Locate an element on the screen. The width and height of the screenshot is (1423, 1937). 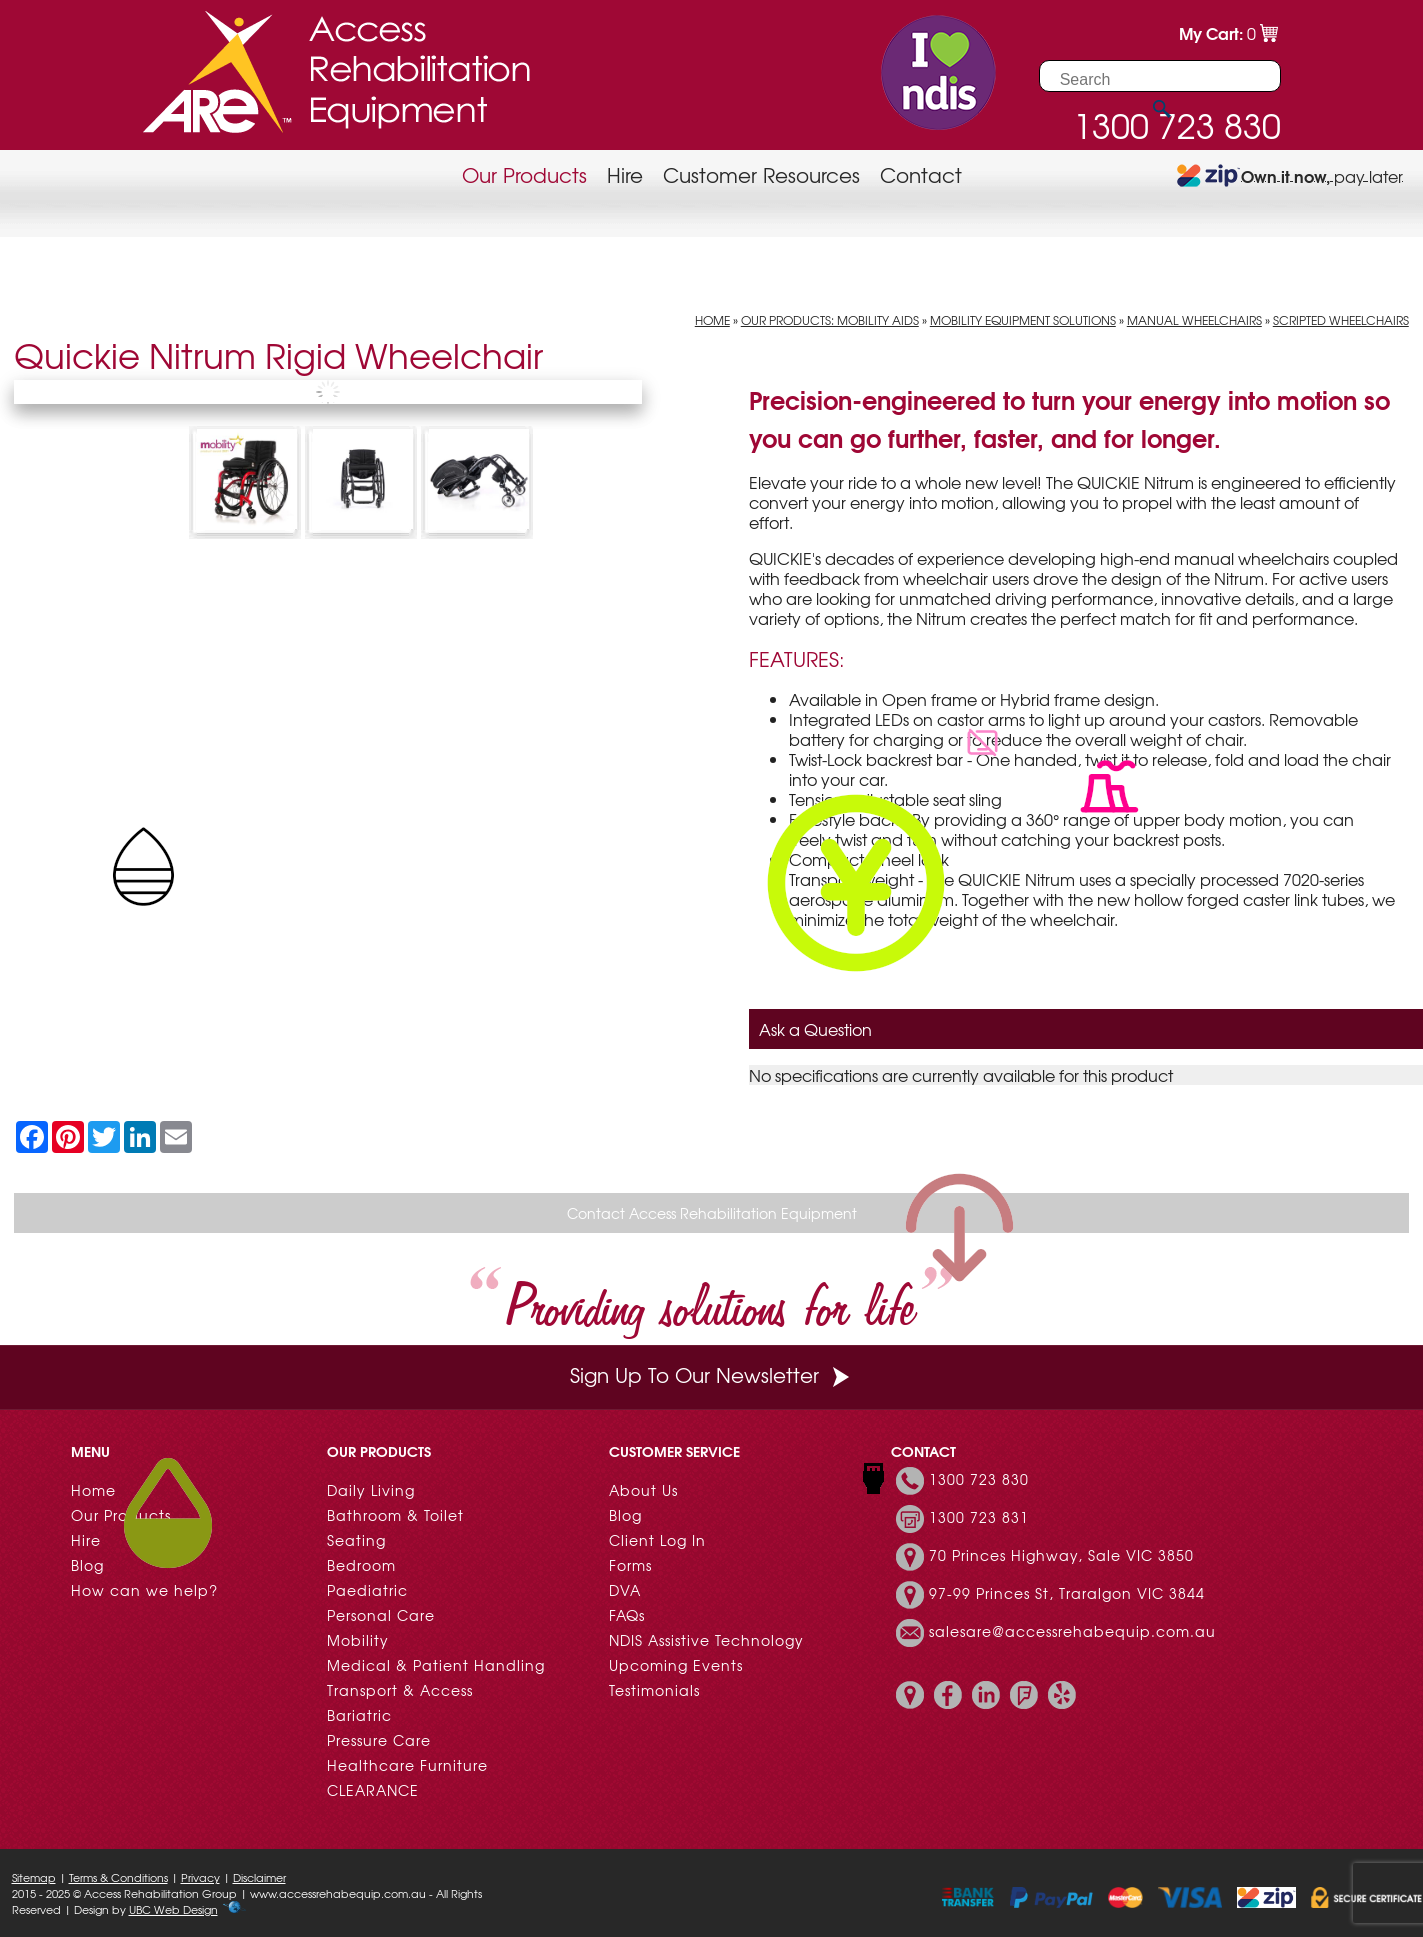
make a payment in chinese yuan is located at coordinates (856, 883).